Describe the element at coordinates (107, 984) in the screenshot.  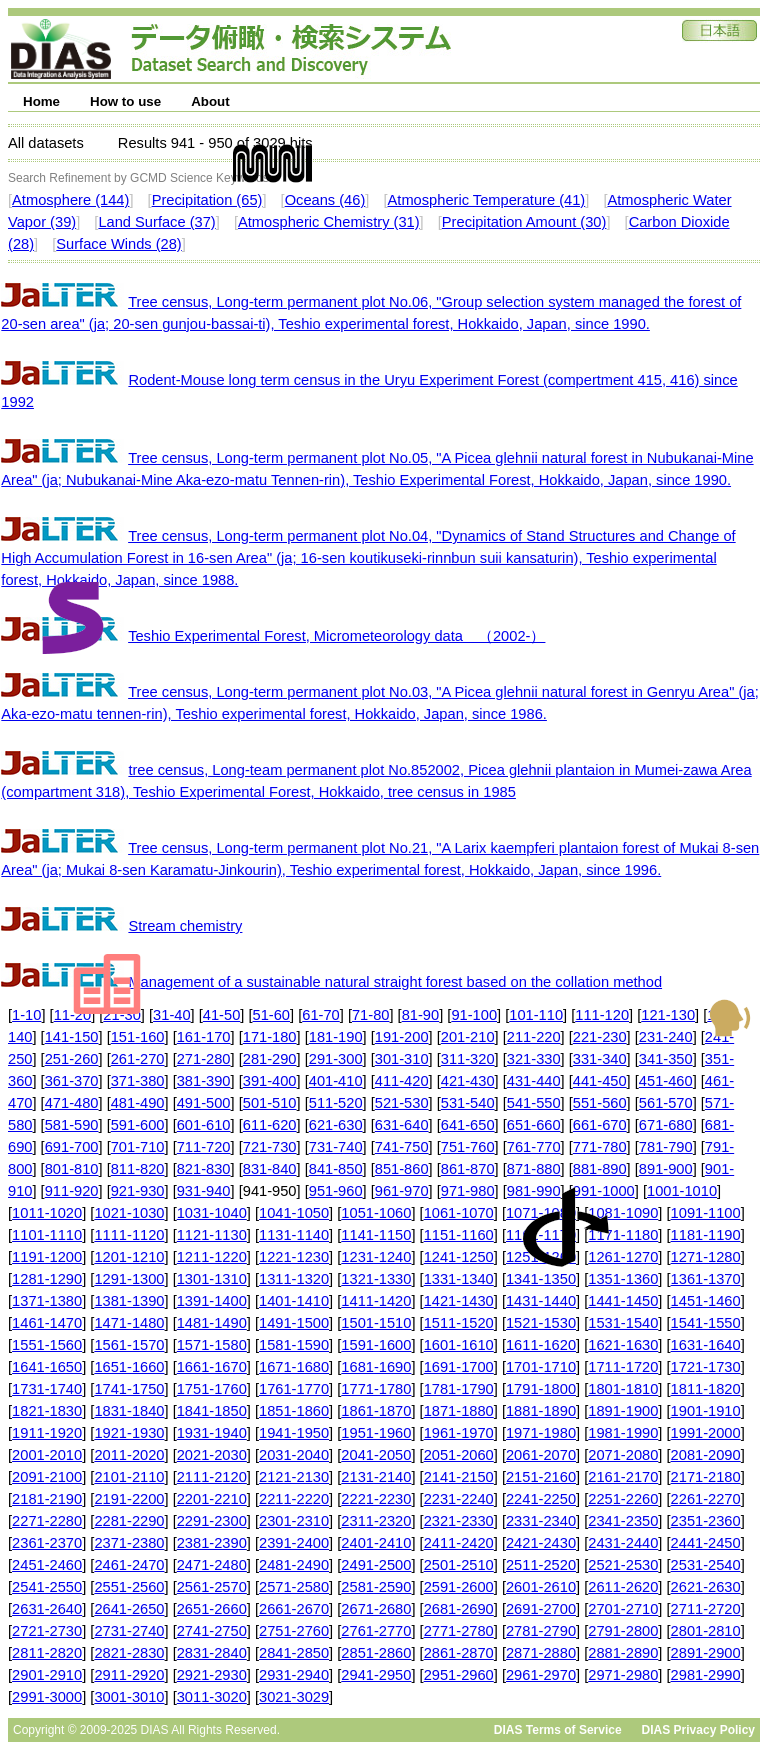
I see `access database or data storage` at that location.